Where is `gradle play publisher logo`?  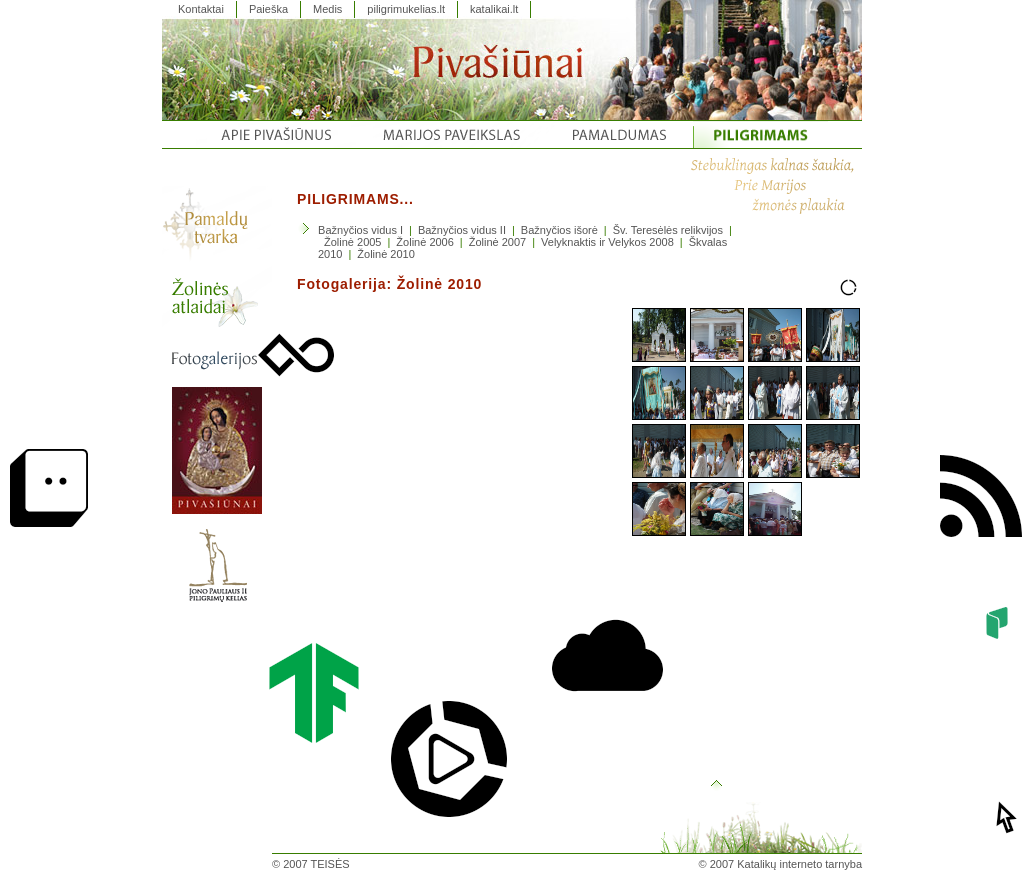 gradle play publisher logo is located at coordinates (449, 759).